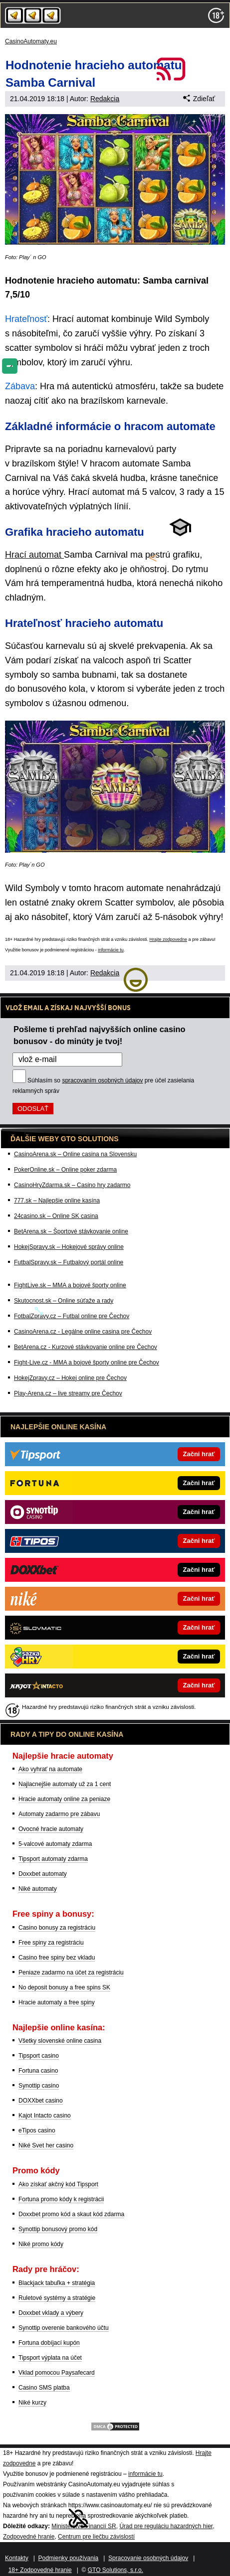 This screenshot has width=230, height=2576. I want to click on webhook integration disabled, so click(78, 2518).